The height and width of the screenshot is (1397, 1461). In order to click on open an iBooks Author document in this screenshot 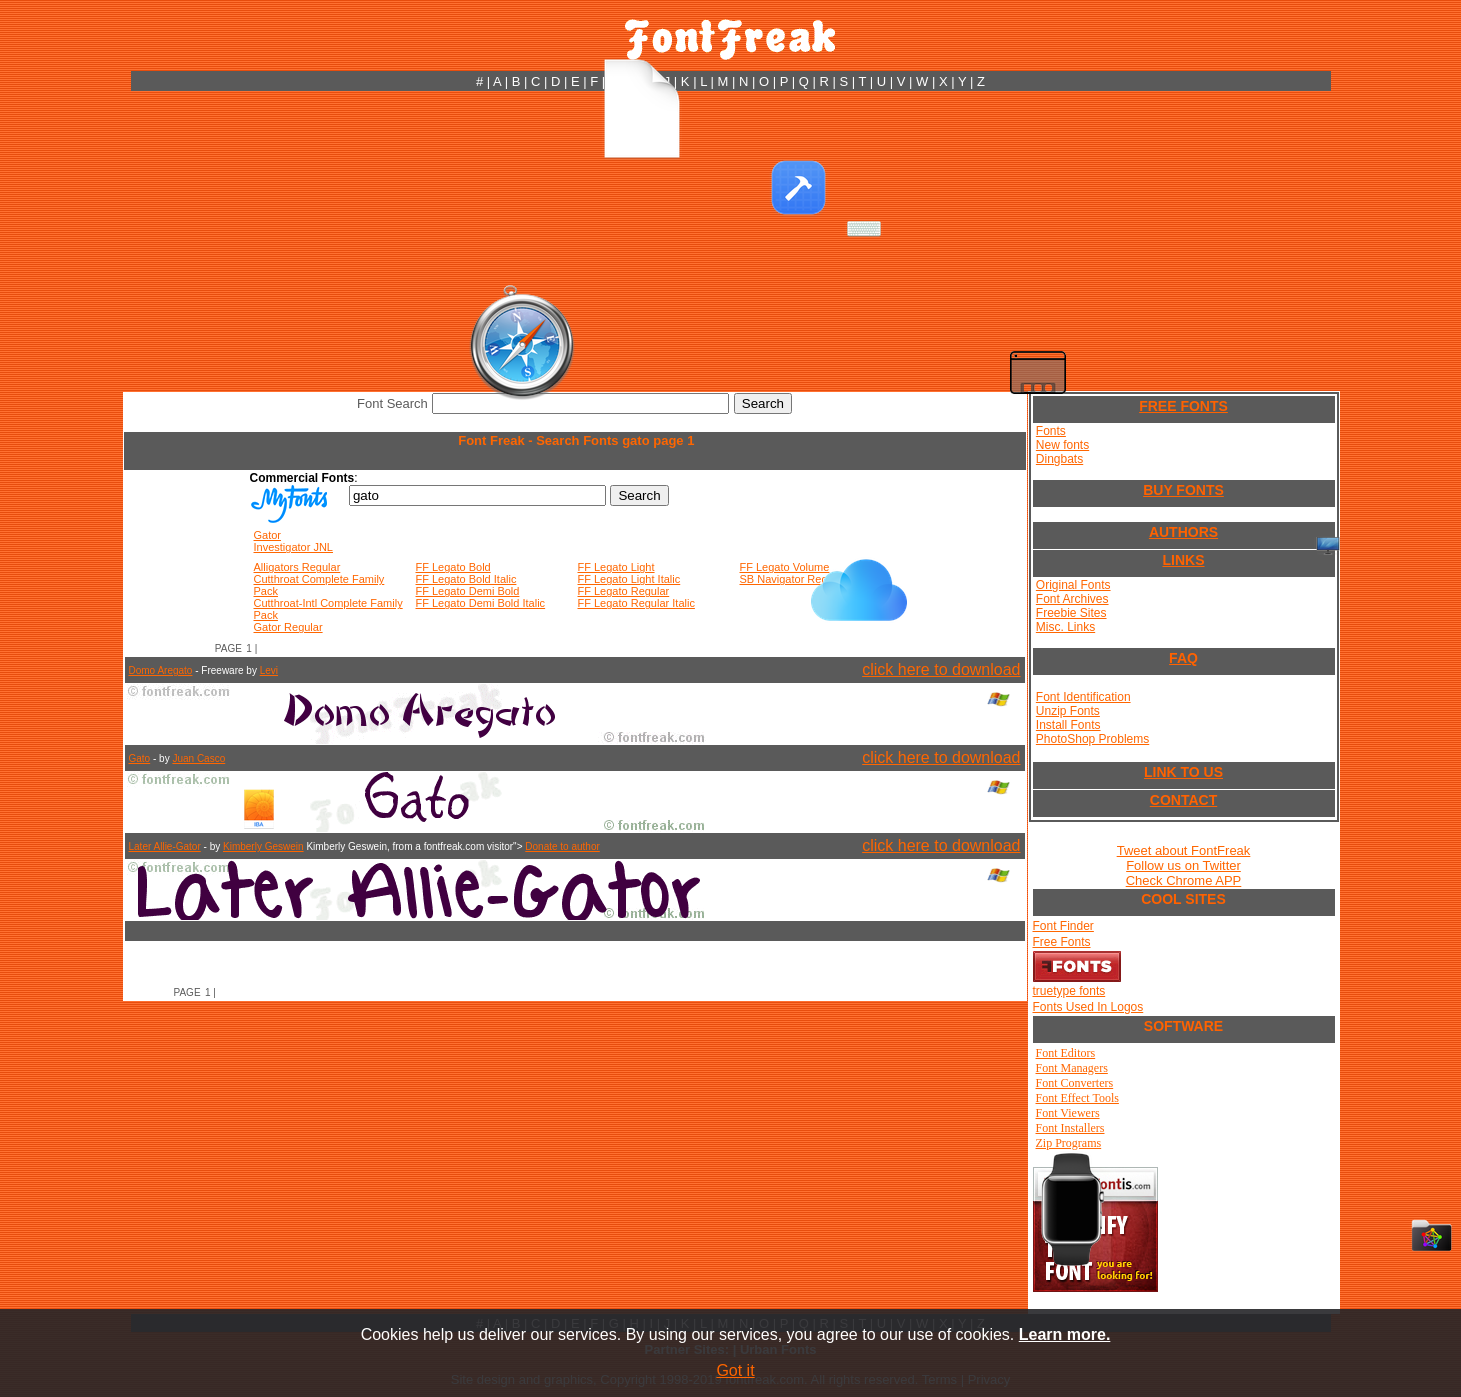, I will do `click(259, 810)`.